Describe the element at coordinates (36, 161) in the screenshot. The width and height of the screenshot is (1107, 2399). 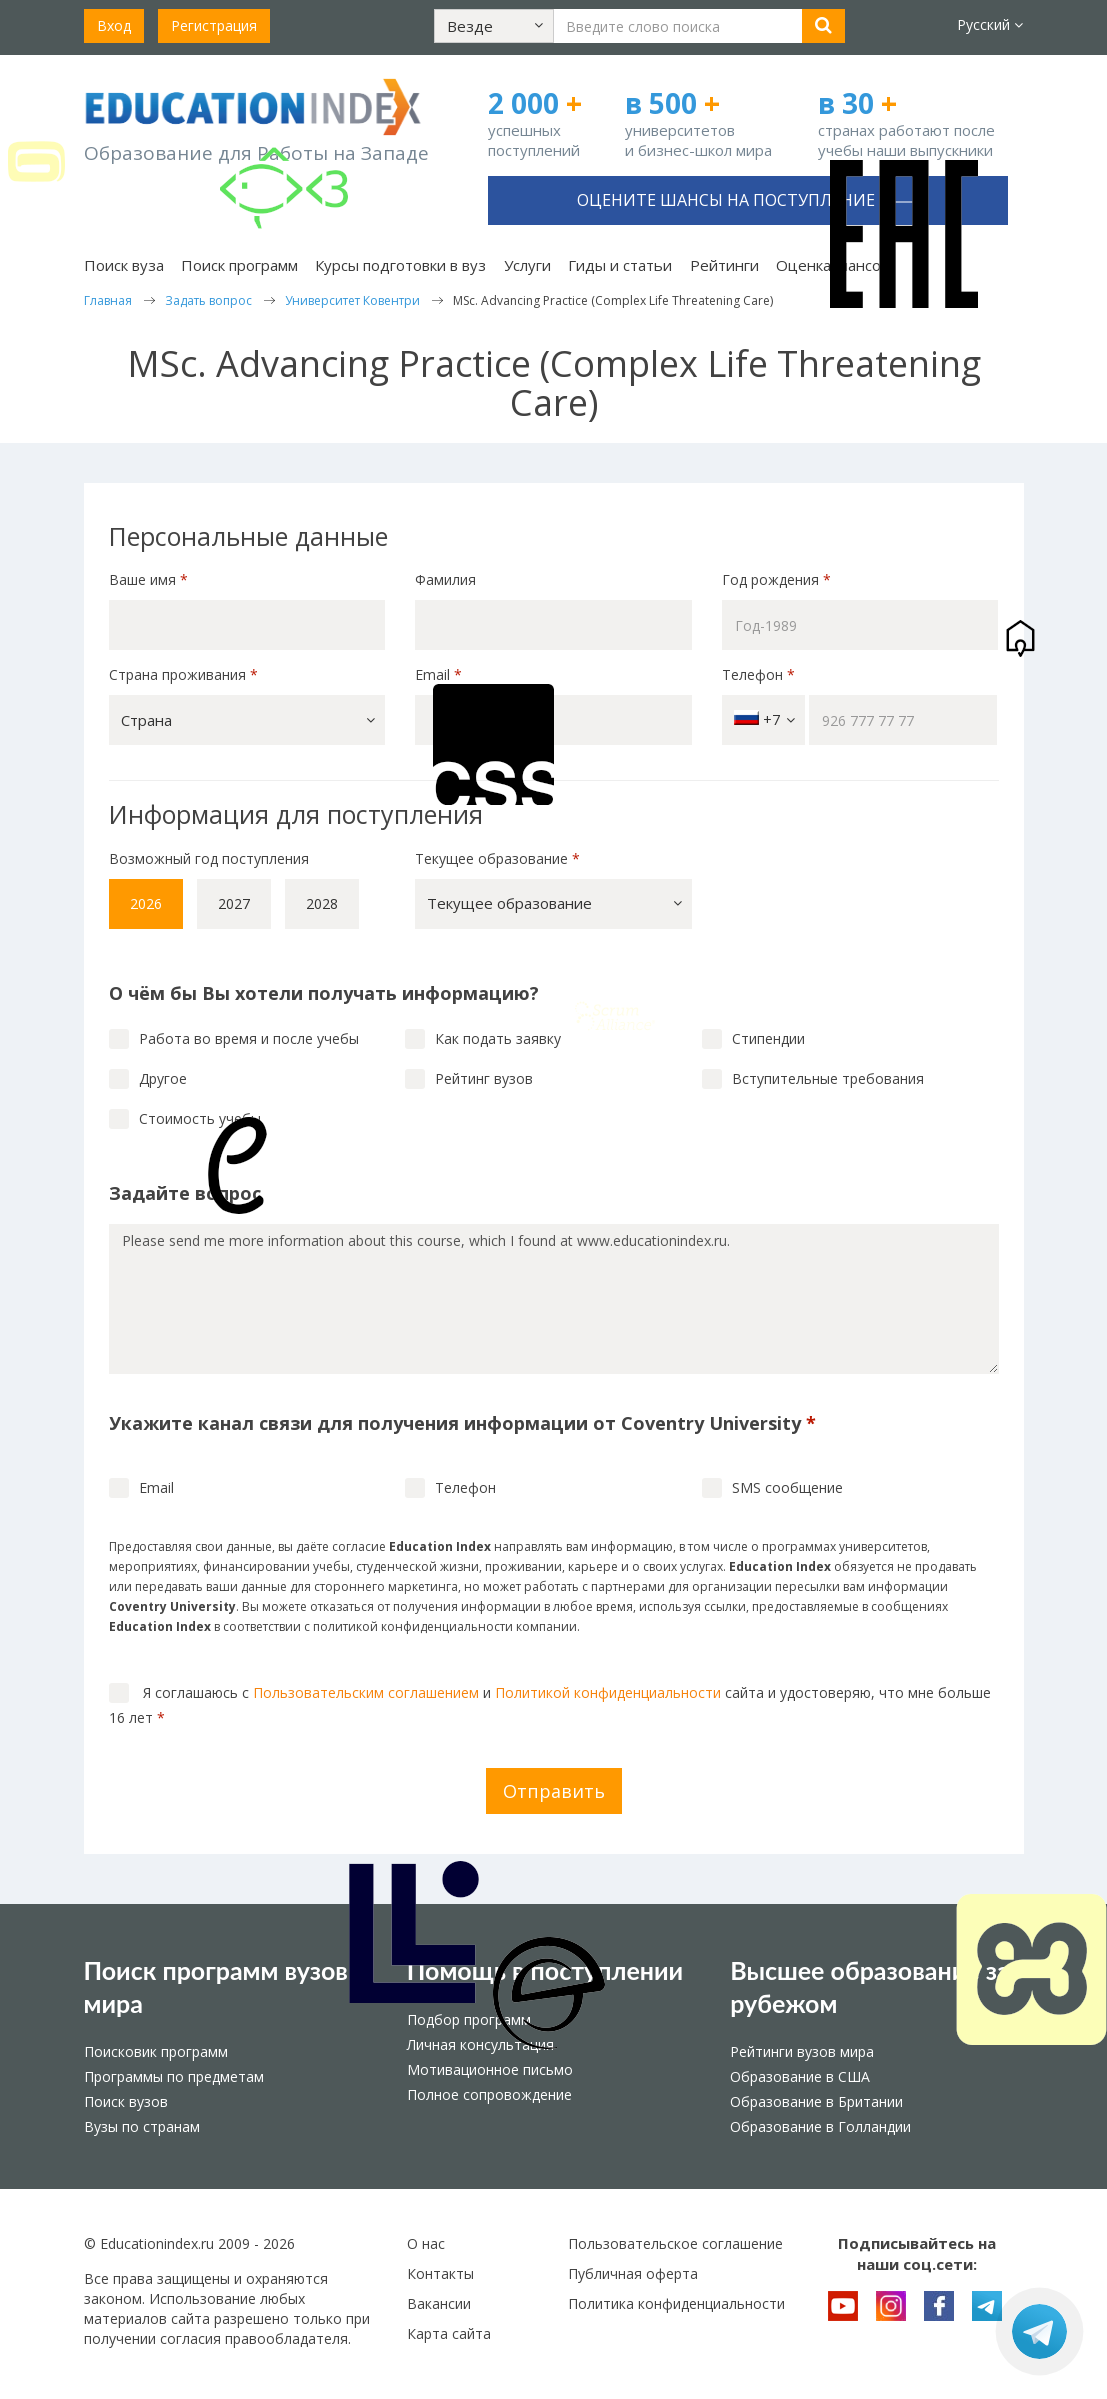
I see `open the Gameloft game launcher` at that location.